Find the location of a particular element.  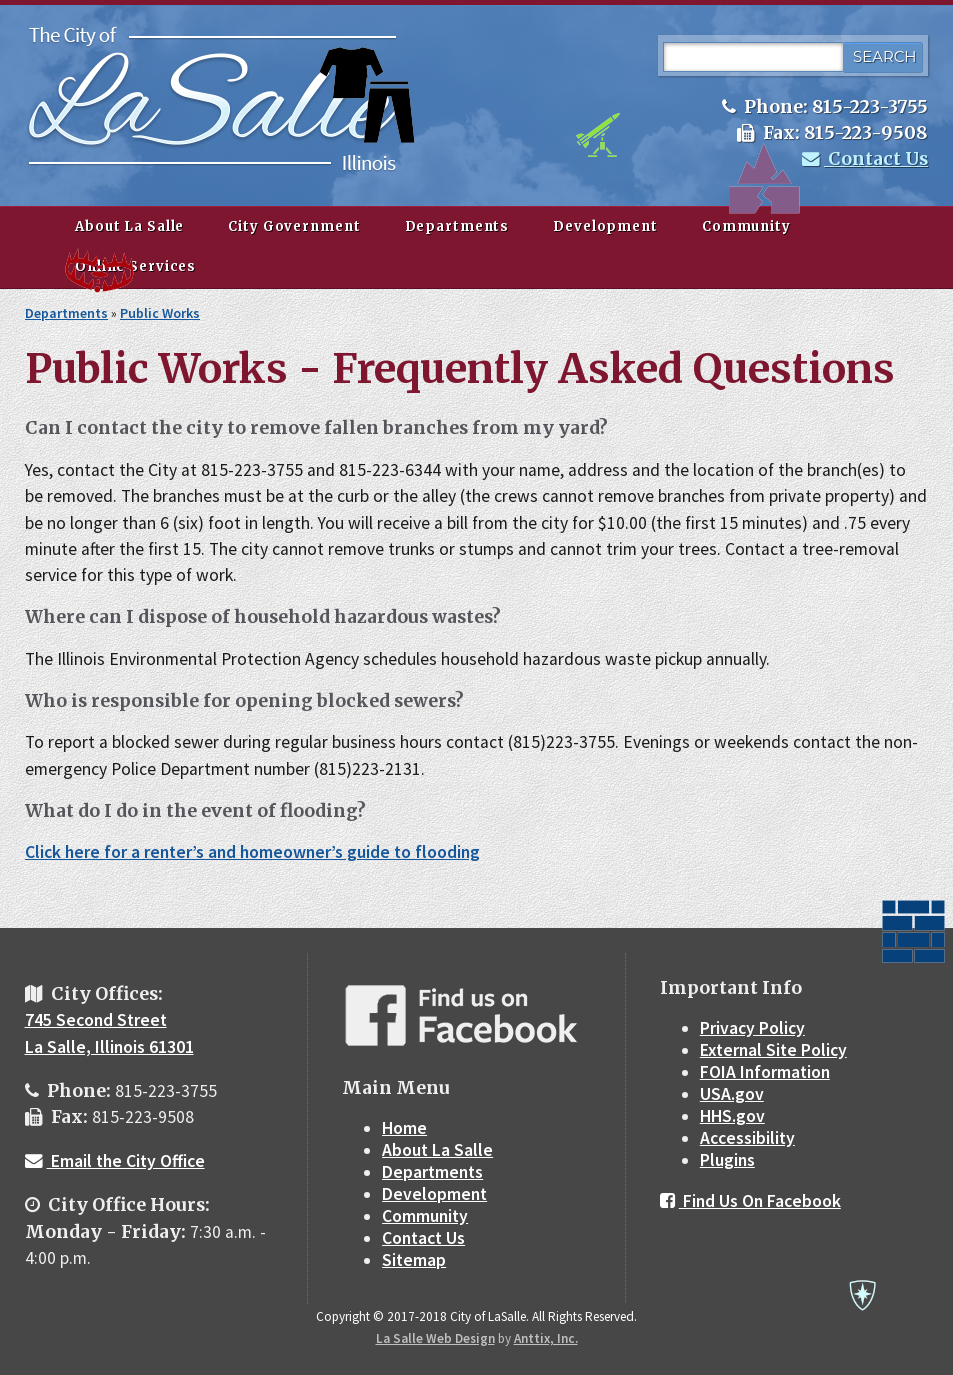

explore valley or mountain terrain is located at coordinates (764, 178).